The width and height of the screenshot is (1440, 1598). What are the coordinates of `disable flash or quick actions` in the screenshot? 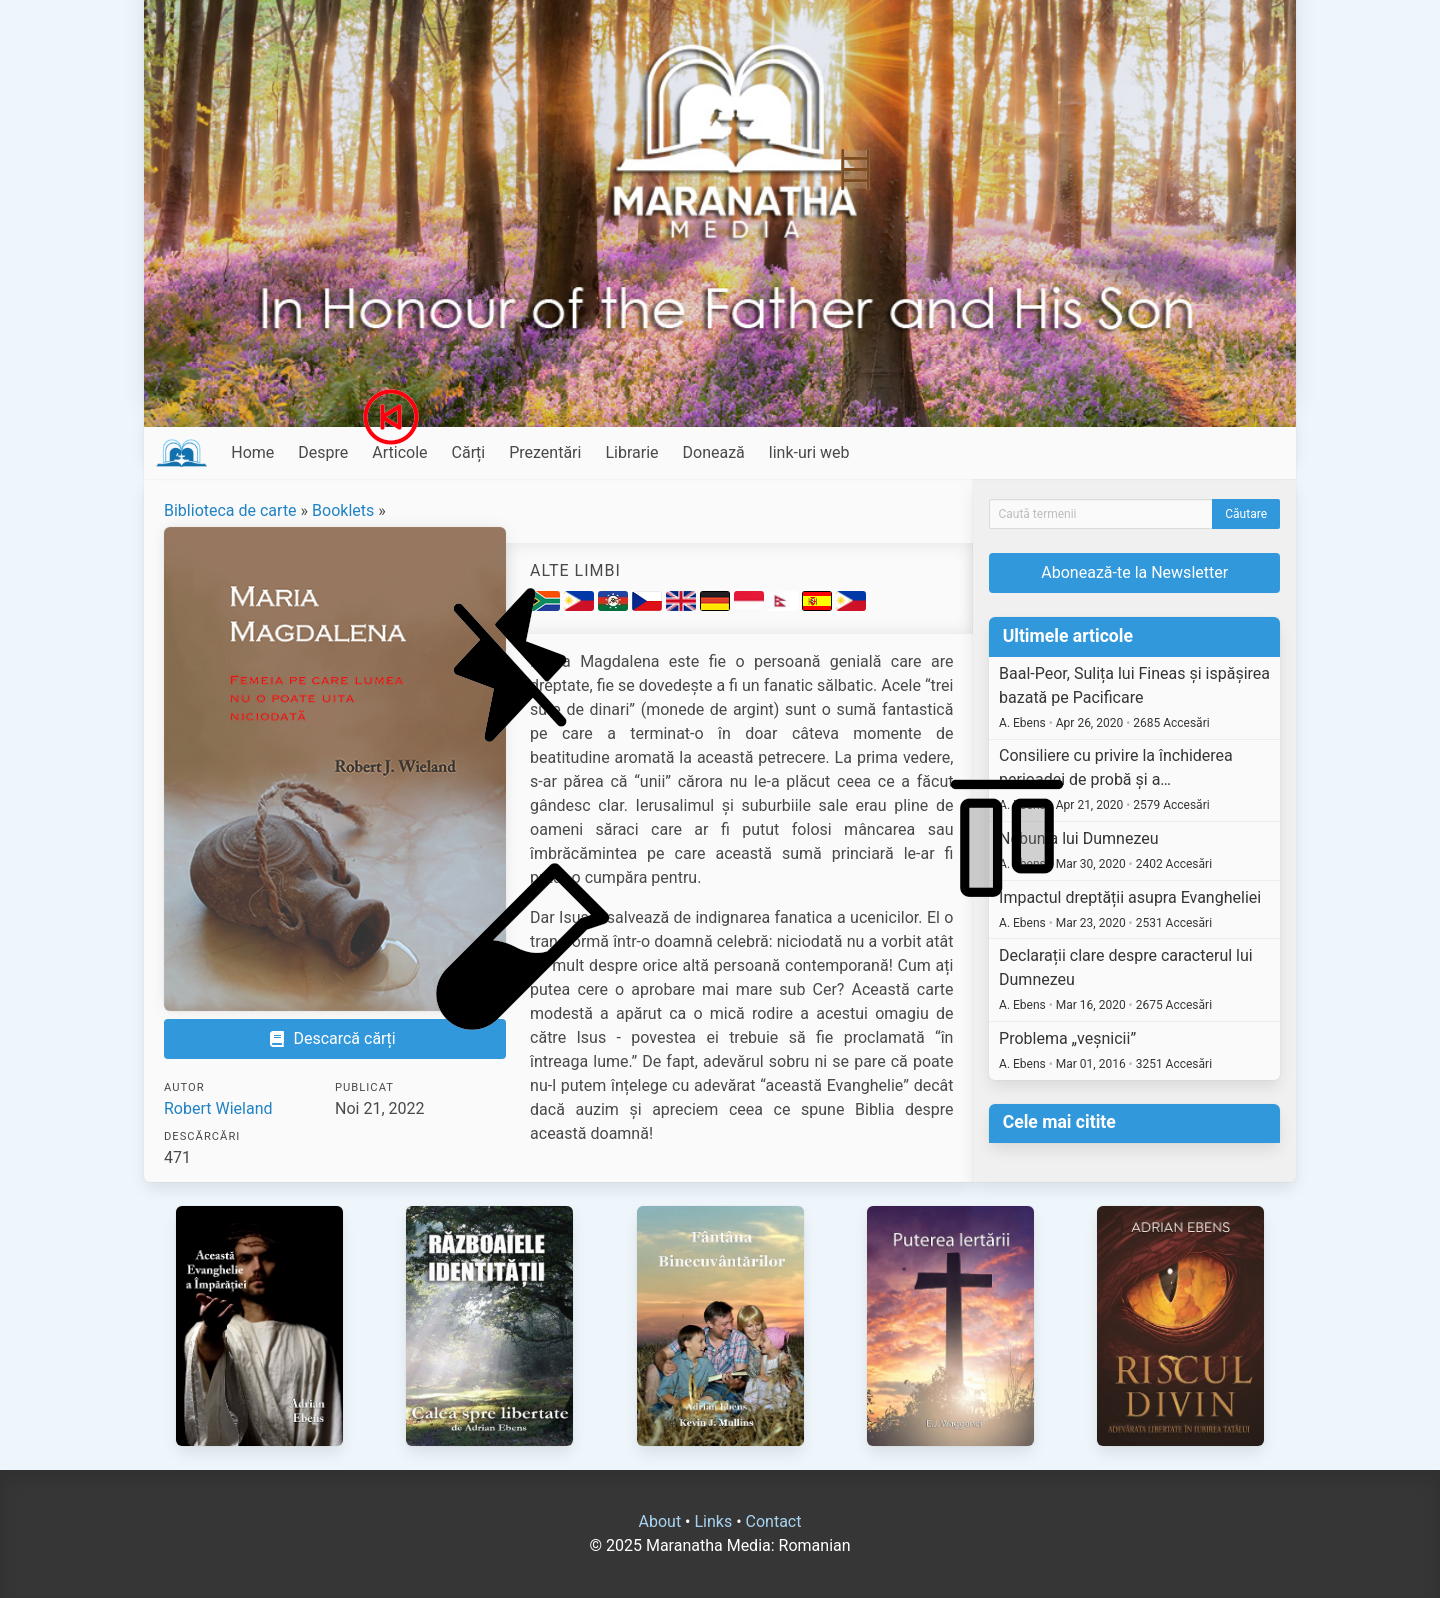 It's located at (510, 665).